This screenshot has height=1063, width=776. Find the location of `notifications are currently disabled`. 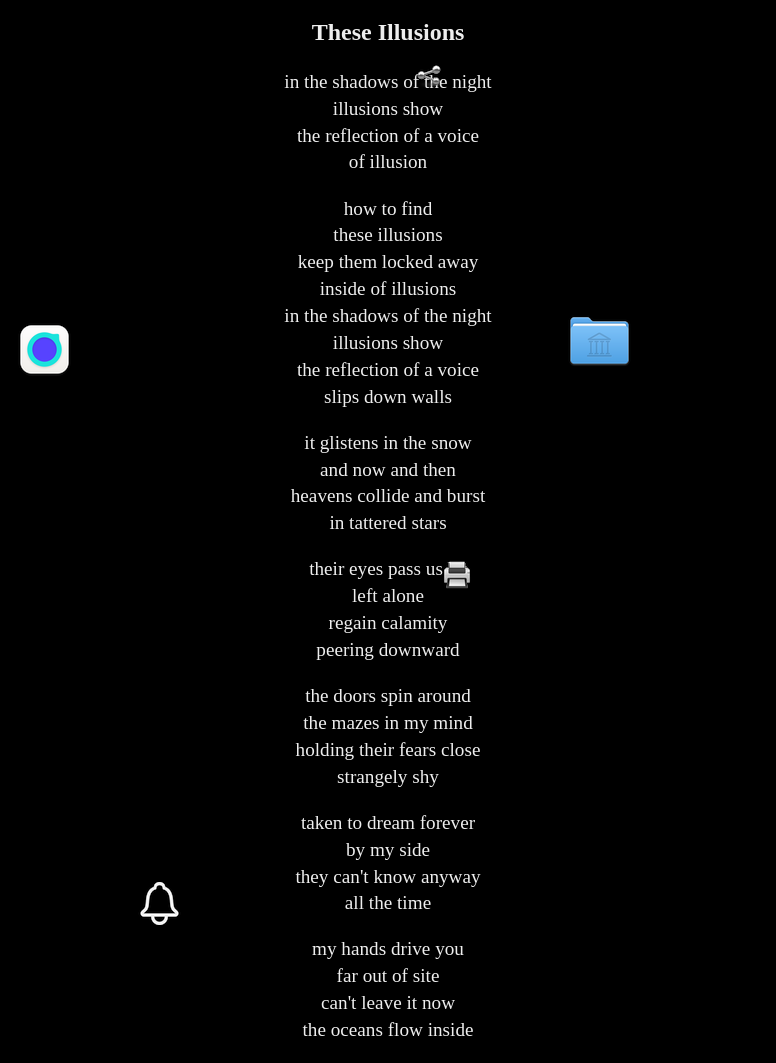

notifications are currently disabled is located at coordinates (159, 903).